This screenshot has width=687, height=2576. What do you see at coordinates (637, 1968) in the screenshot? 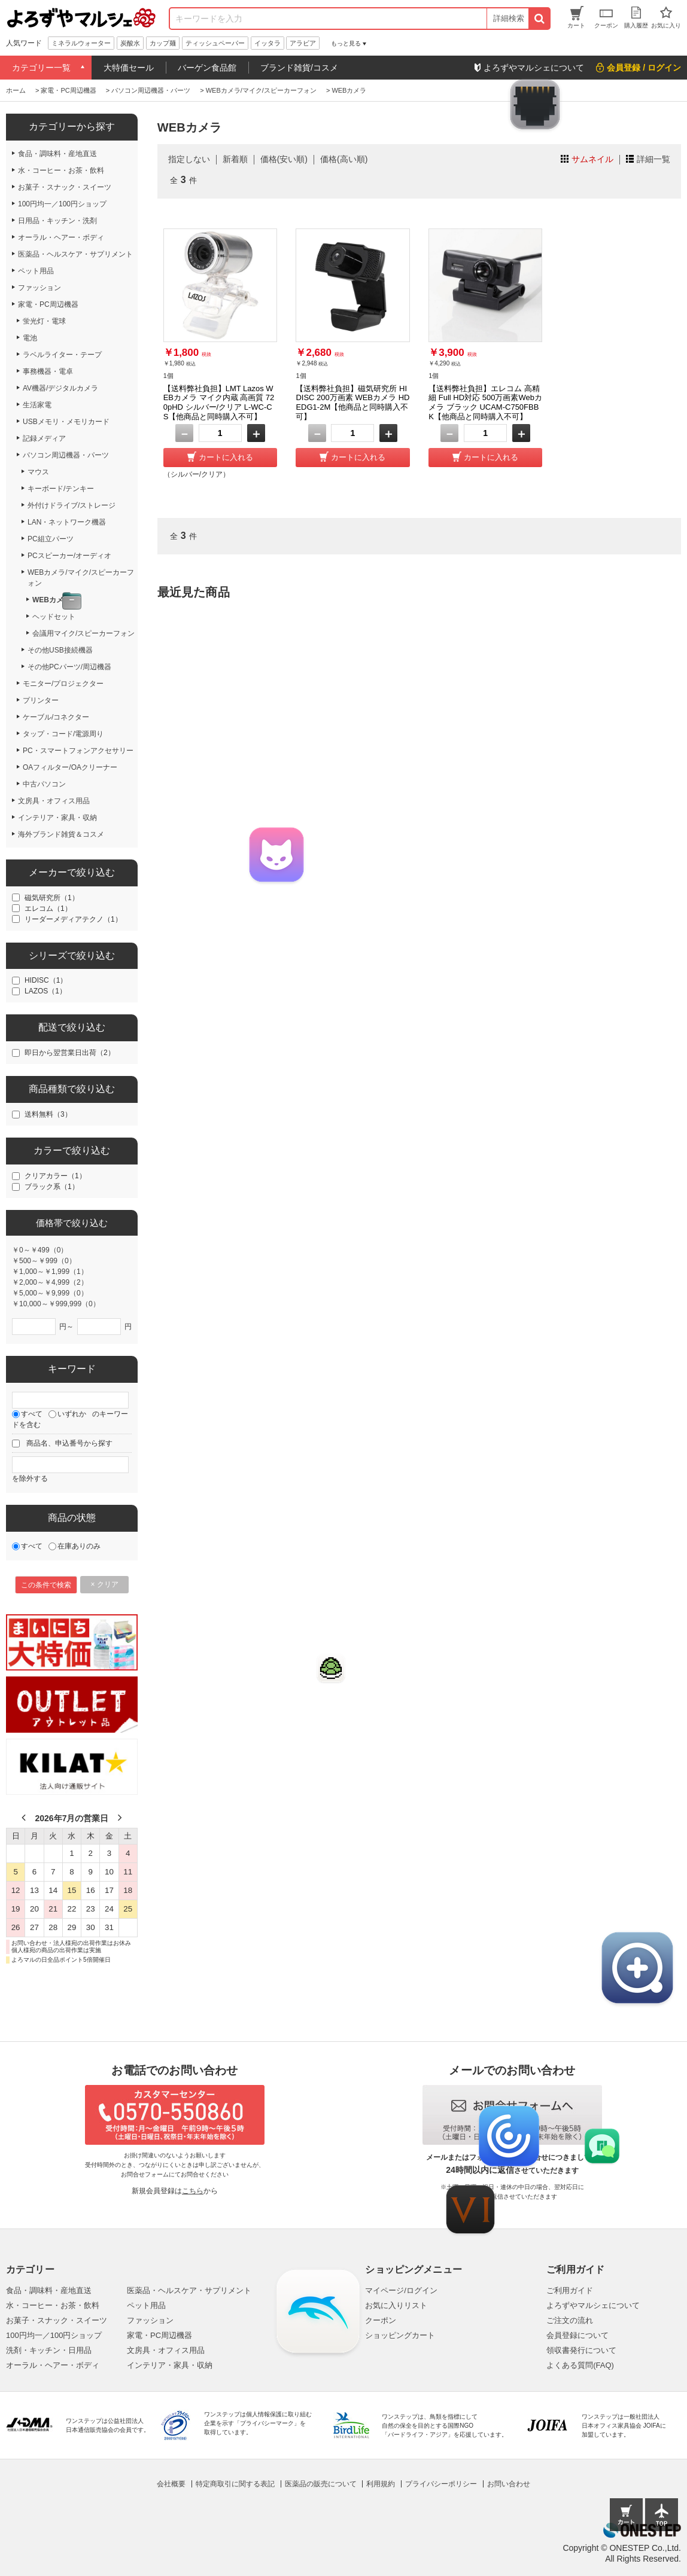
I see `open synology assistant app` at bounding box center [637, 1968].